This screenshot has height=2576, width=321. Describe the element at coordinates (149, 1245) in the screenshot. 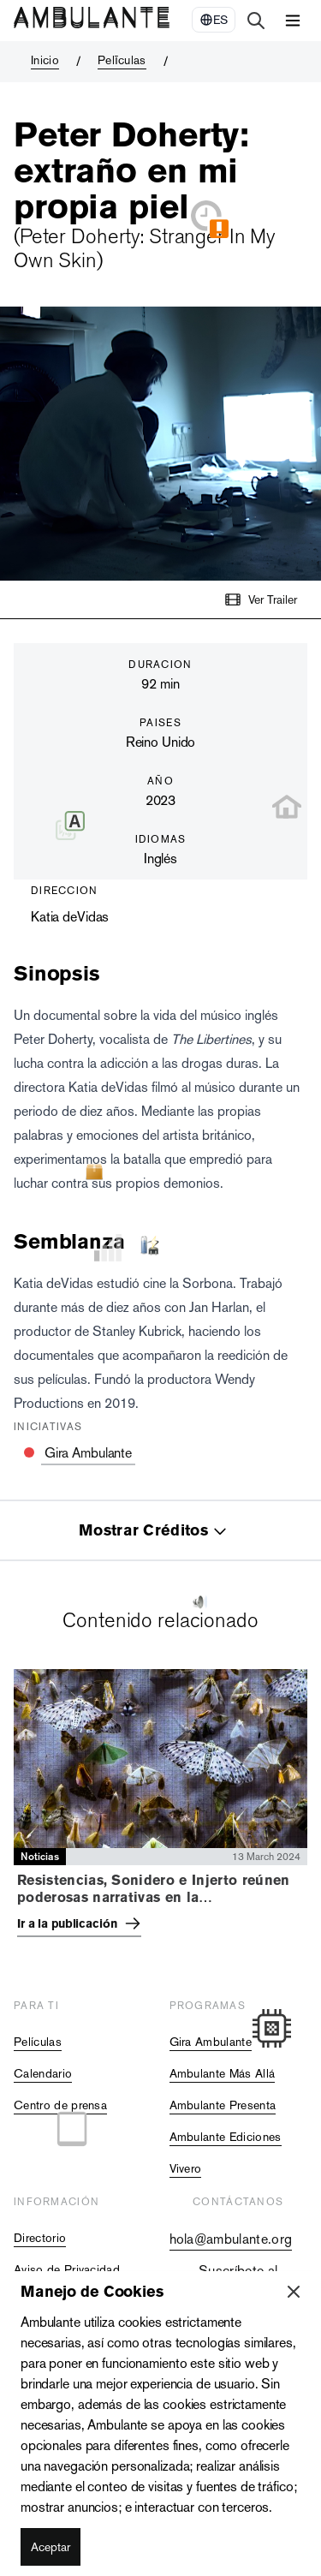

I see `indicates battery is charging with good charge level` at that location.